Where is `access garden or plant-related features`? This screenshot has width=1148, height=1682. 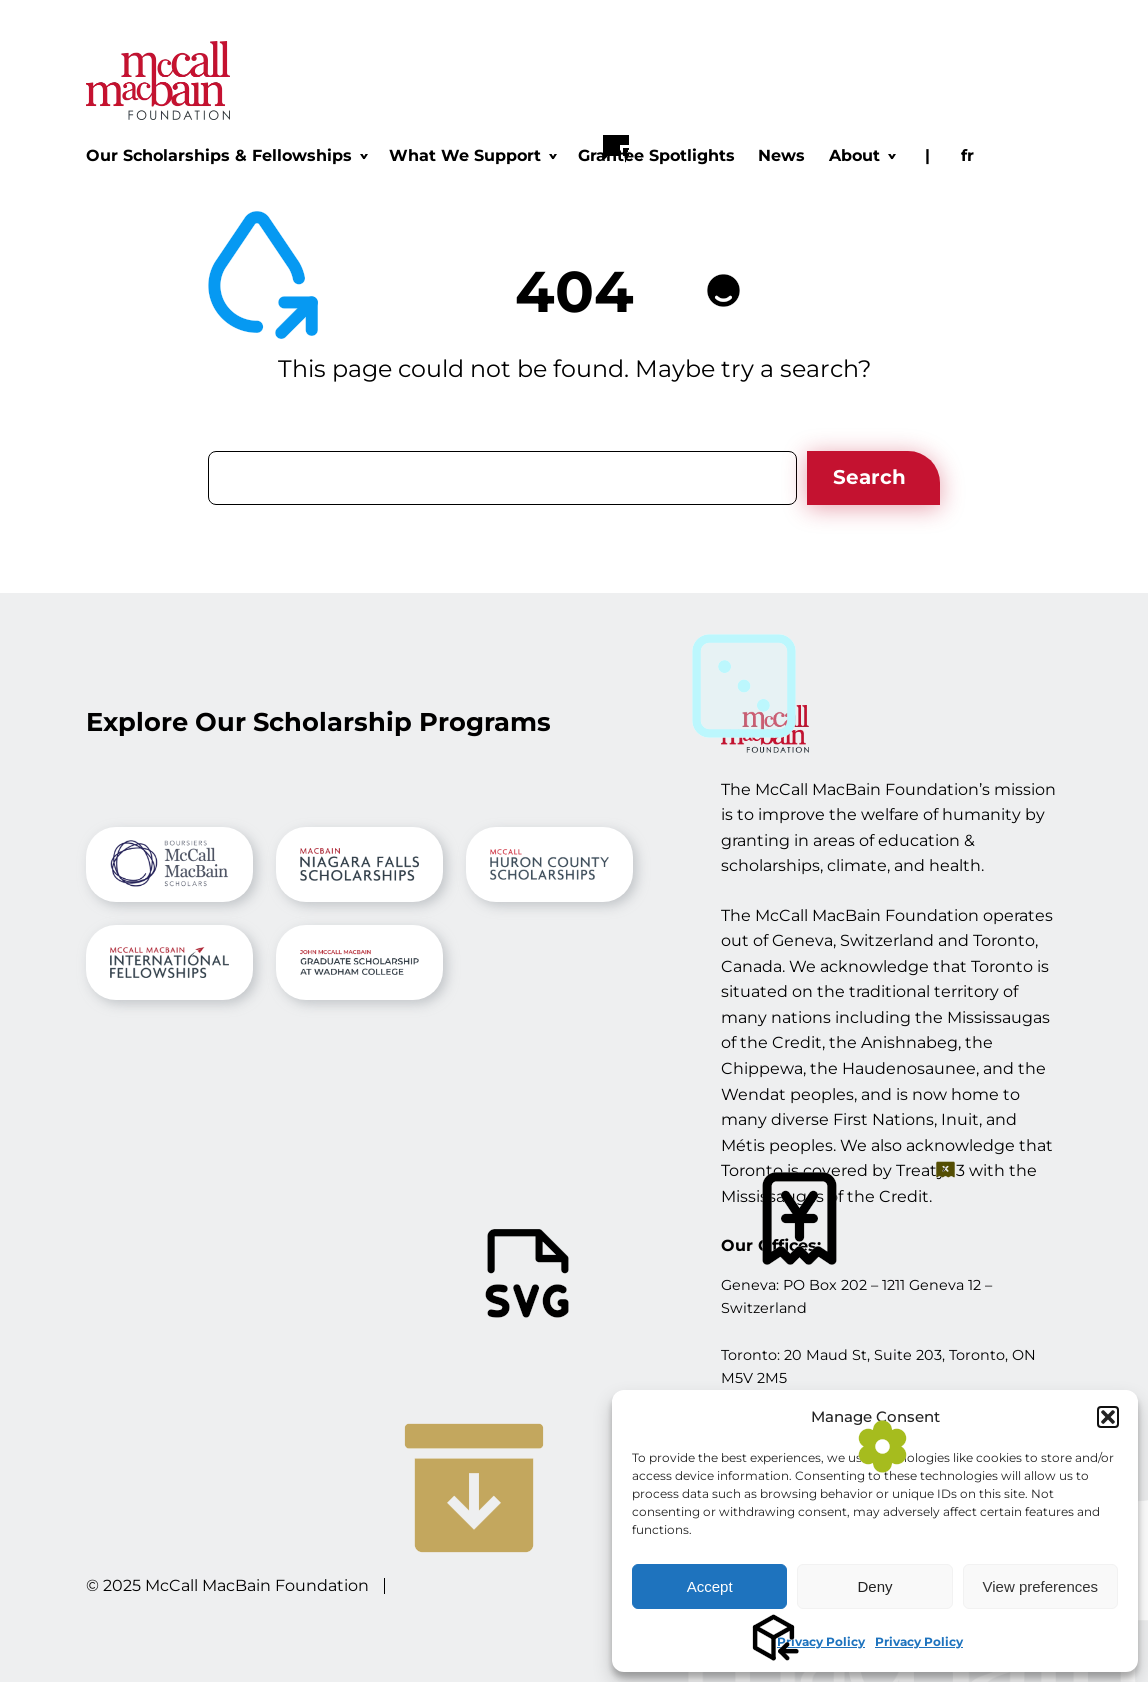
access garden or plant-related features is located at coordinates (882, 1446).